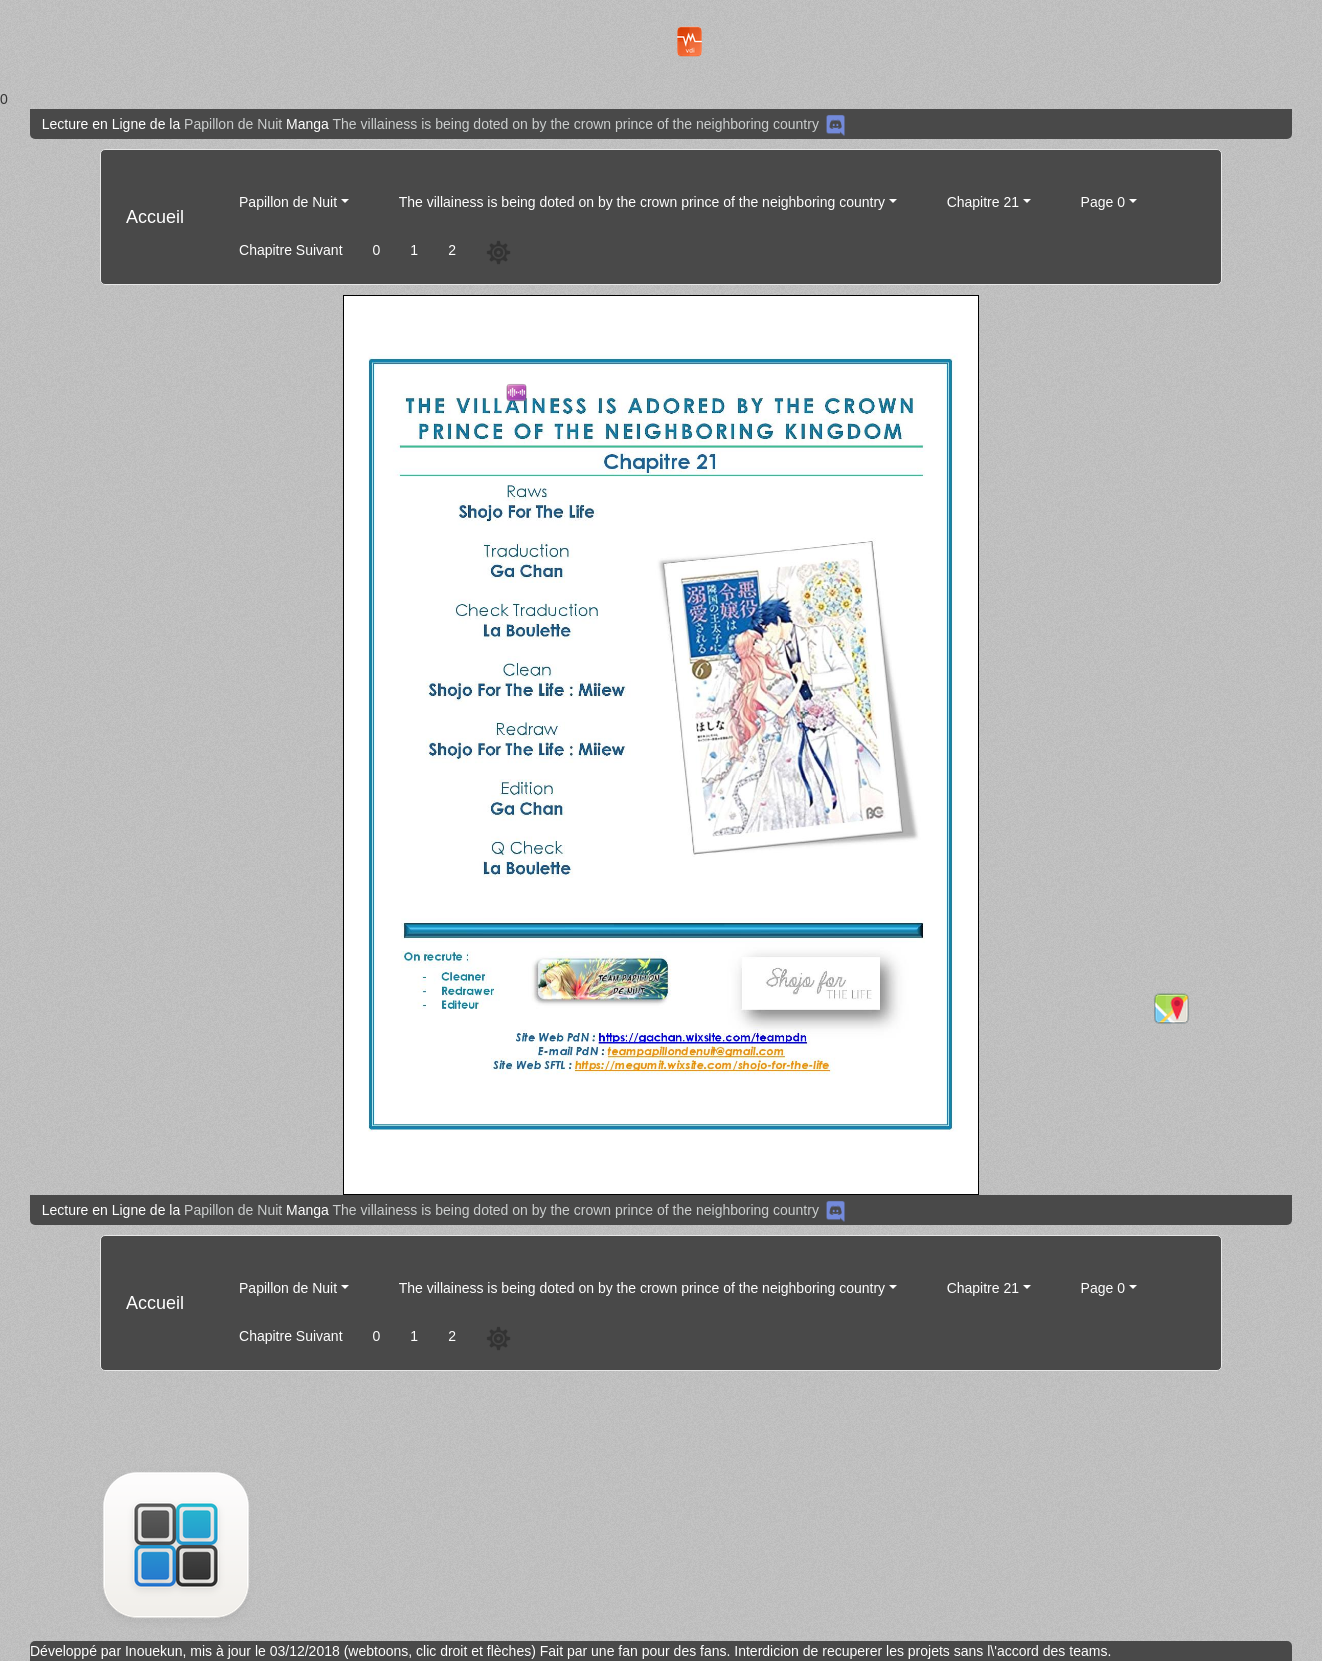 This screenshot has height=1661, width=1322. What do you see at coordinates (176, 1545) in the screenshot?
I see `open the lightsoff puzzle game` at bounding box center [176, 1545].